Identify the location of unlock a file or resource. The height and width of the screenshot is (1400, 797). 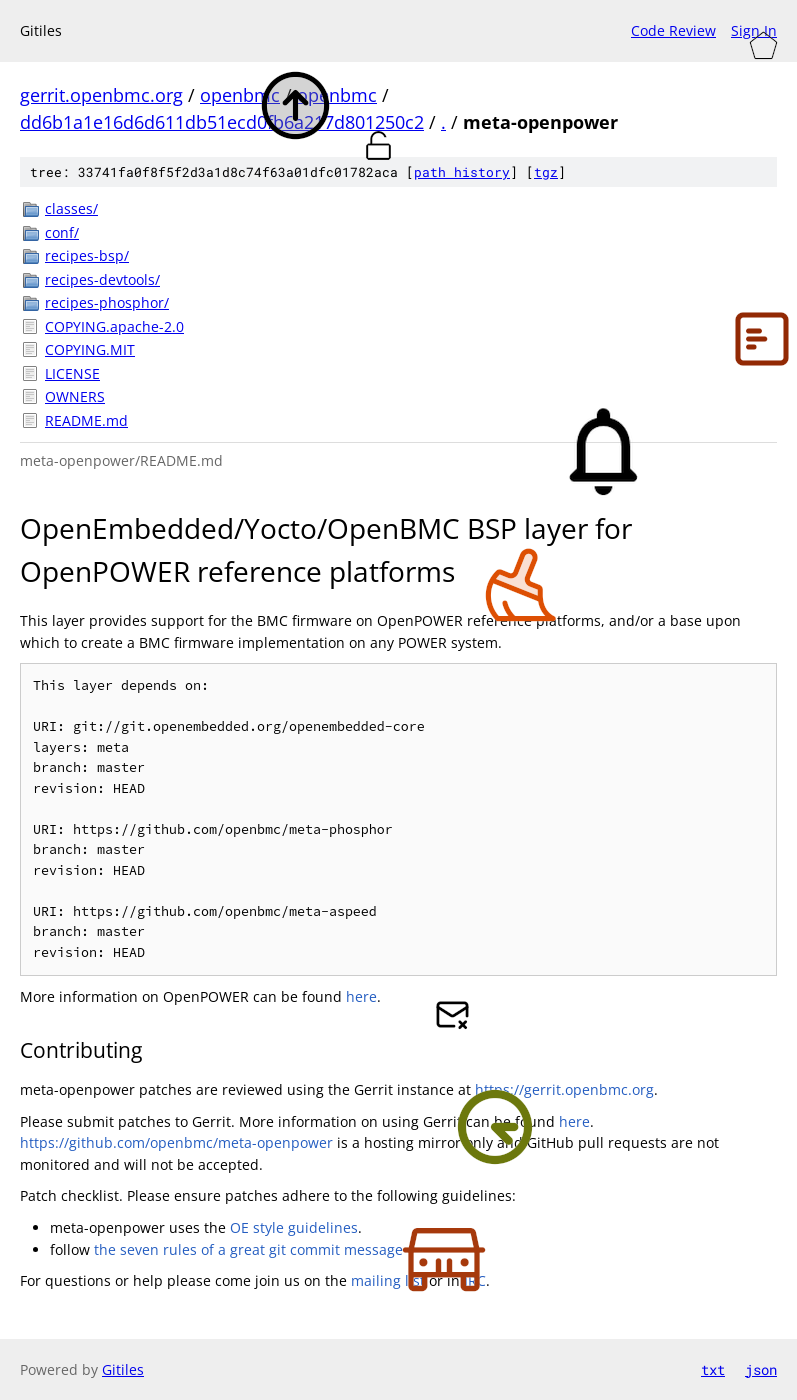
(378, 145).